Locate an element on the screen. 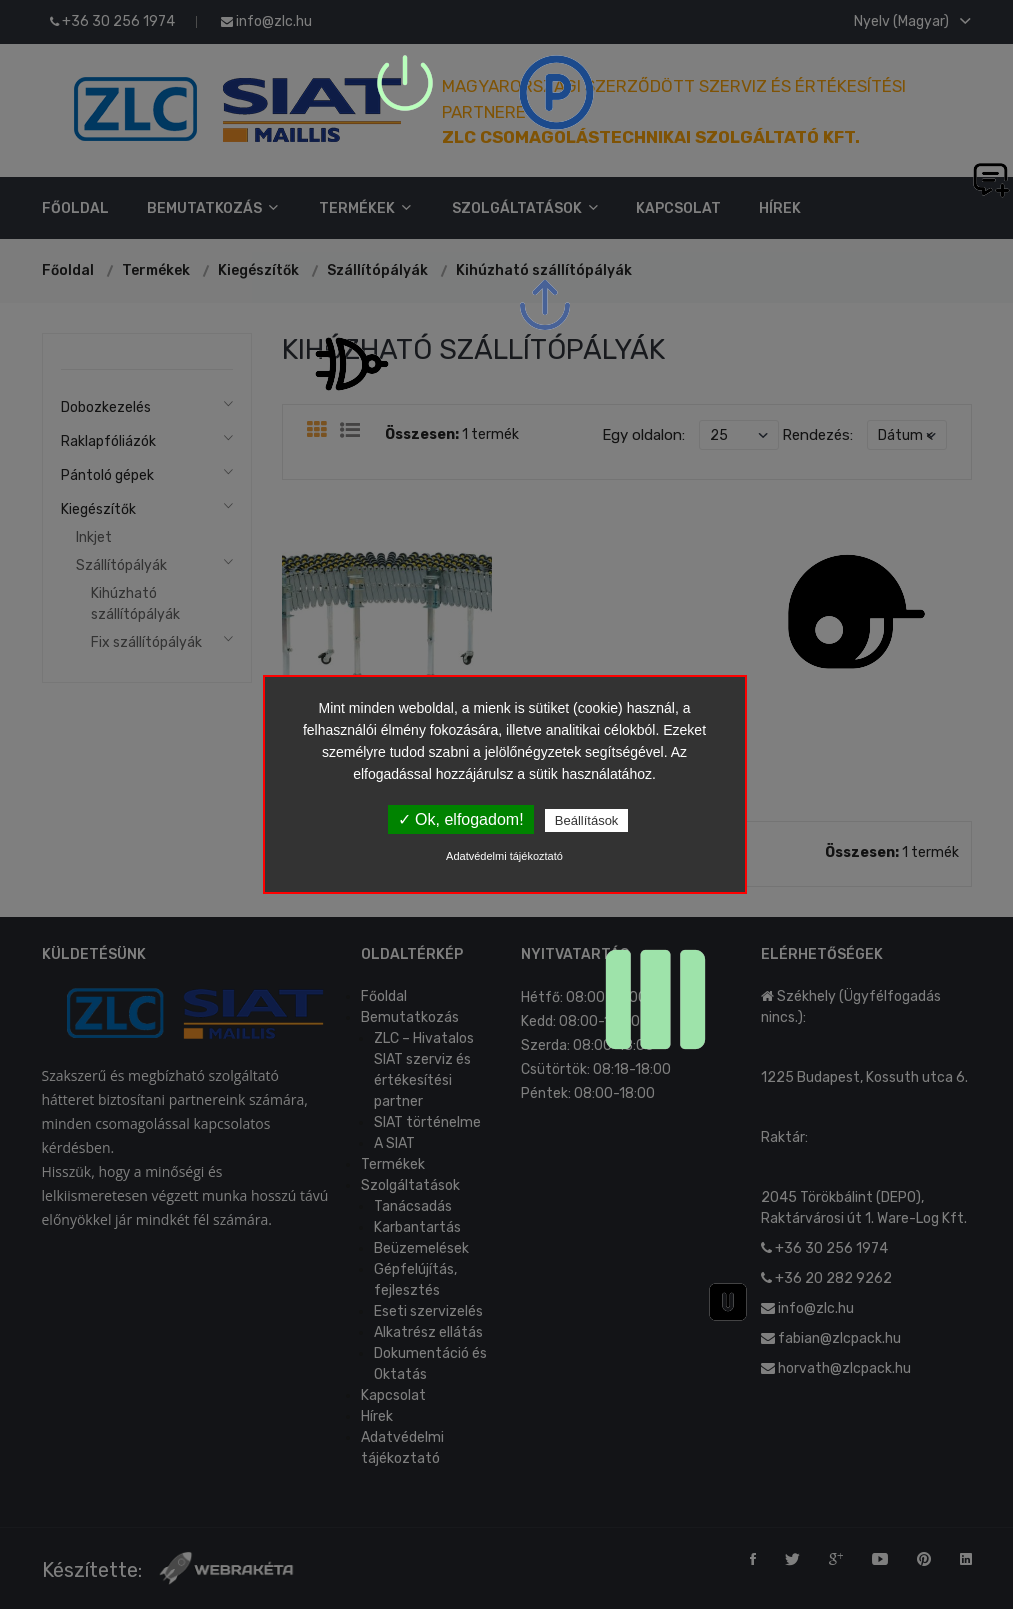 This screenshot has height=1609, width=1013. indicates an item or option starting with the letter U is located at coordinates (728, 1302).